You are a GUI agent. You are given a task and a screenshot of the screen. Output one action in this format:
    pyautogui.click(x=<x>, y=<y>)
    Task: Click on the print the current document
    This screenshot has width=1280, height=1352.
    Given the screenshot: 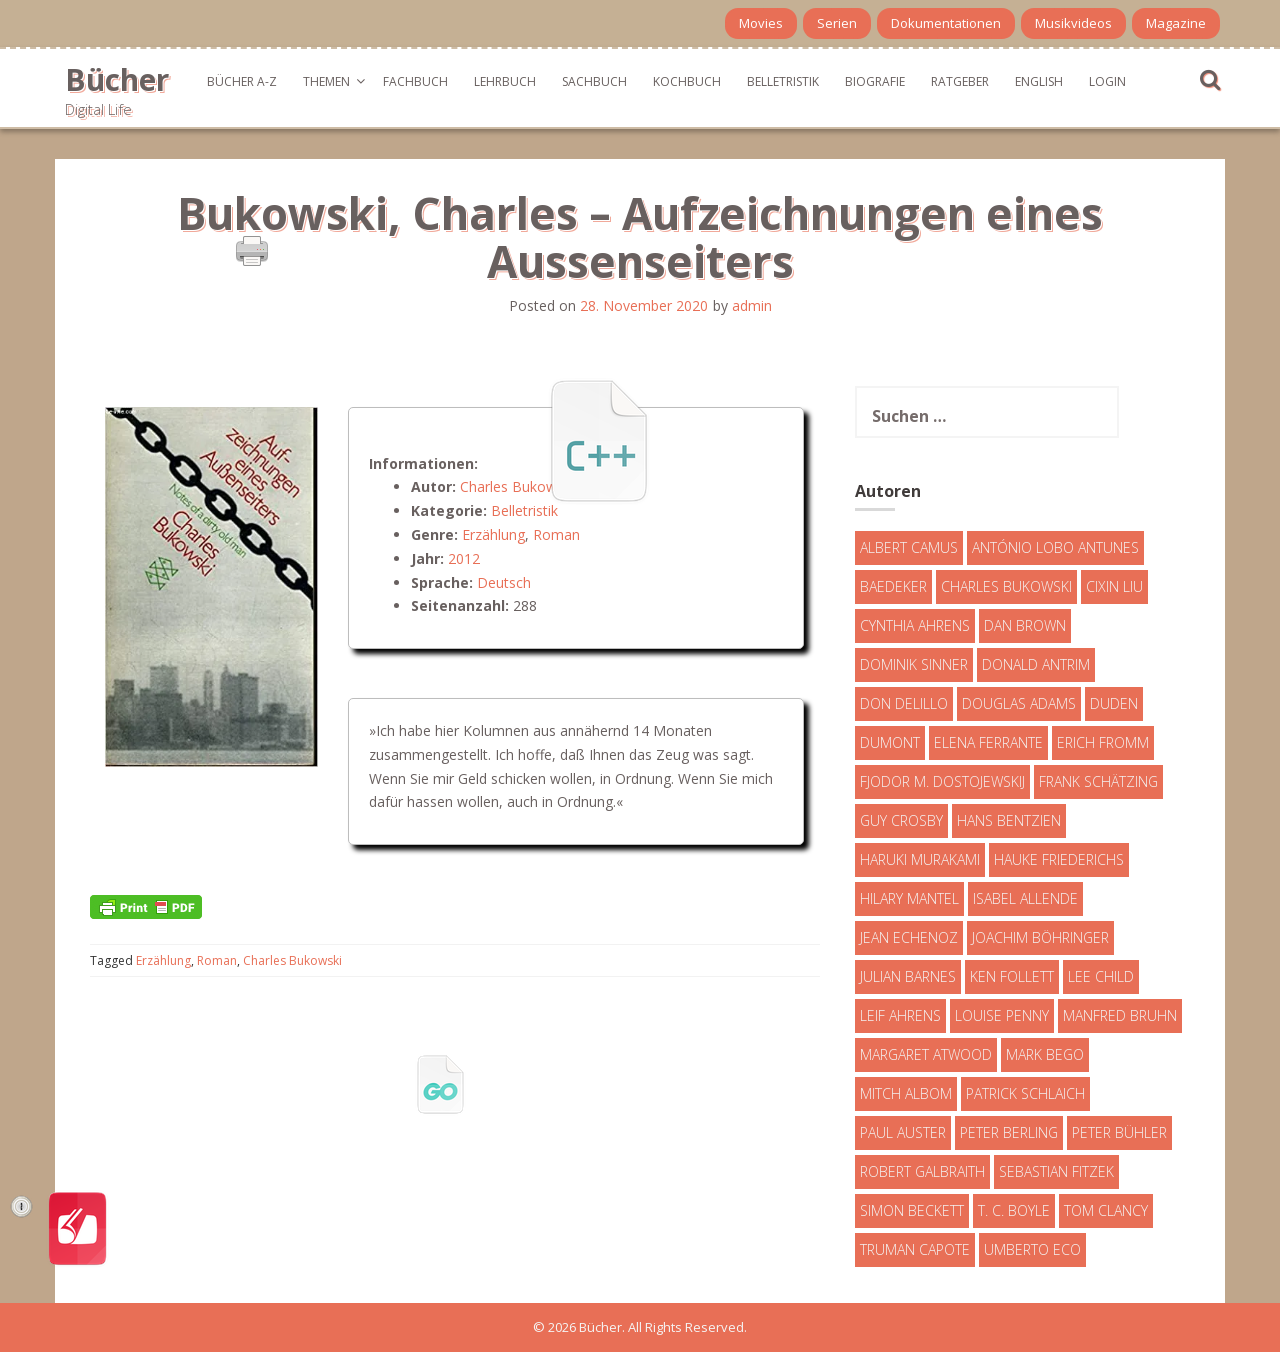 What is the action you would take?
    pyautogui.click(x=252, y=251)
    